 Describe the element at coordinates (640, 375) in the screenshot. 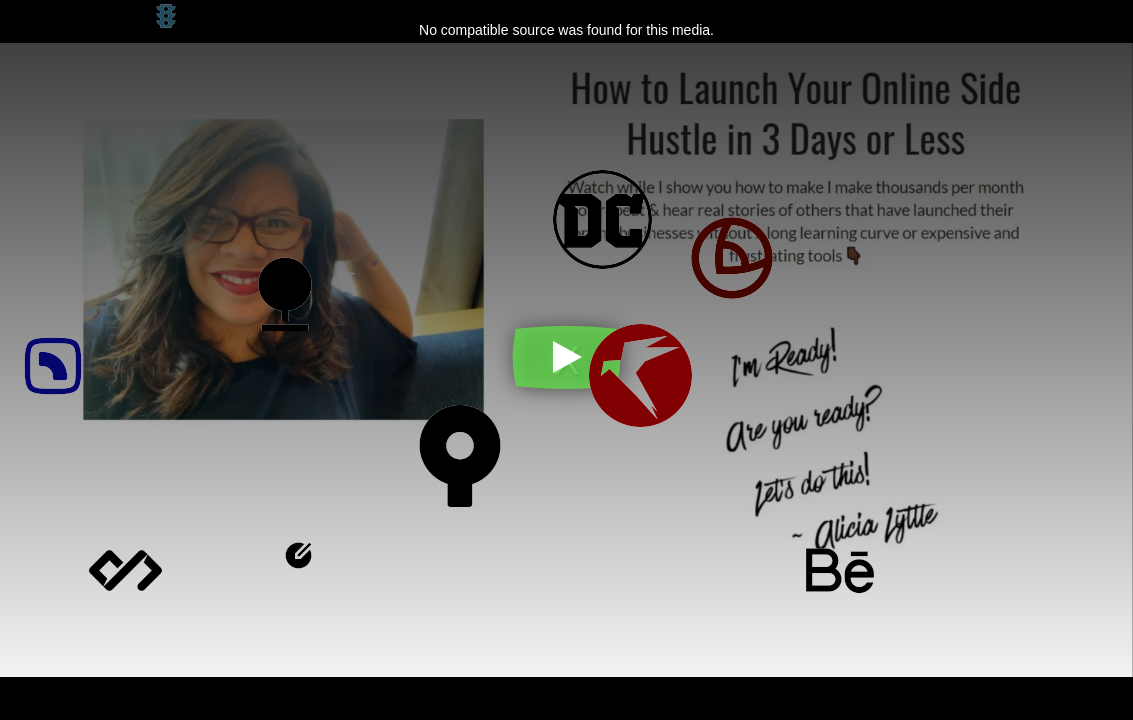

I see `parrot security os logo` at that location.